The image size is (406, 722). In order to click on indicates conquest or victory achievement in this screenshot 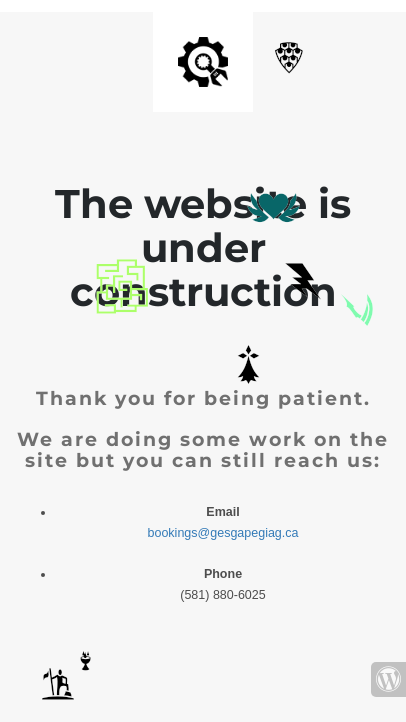, I will do `click(58, 684)`.